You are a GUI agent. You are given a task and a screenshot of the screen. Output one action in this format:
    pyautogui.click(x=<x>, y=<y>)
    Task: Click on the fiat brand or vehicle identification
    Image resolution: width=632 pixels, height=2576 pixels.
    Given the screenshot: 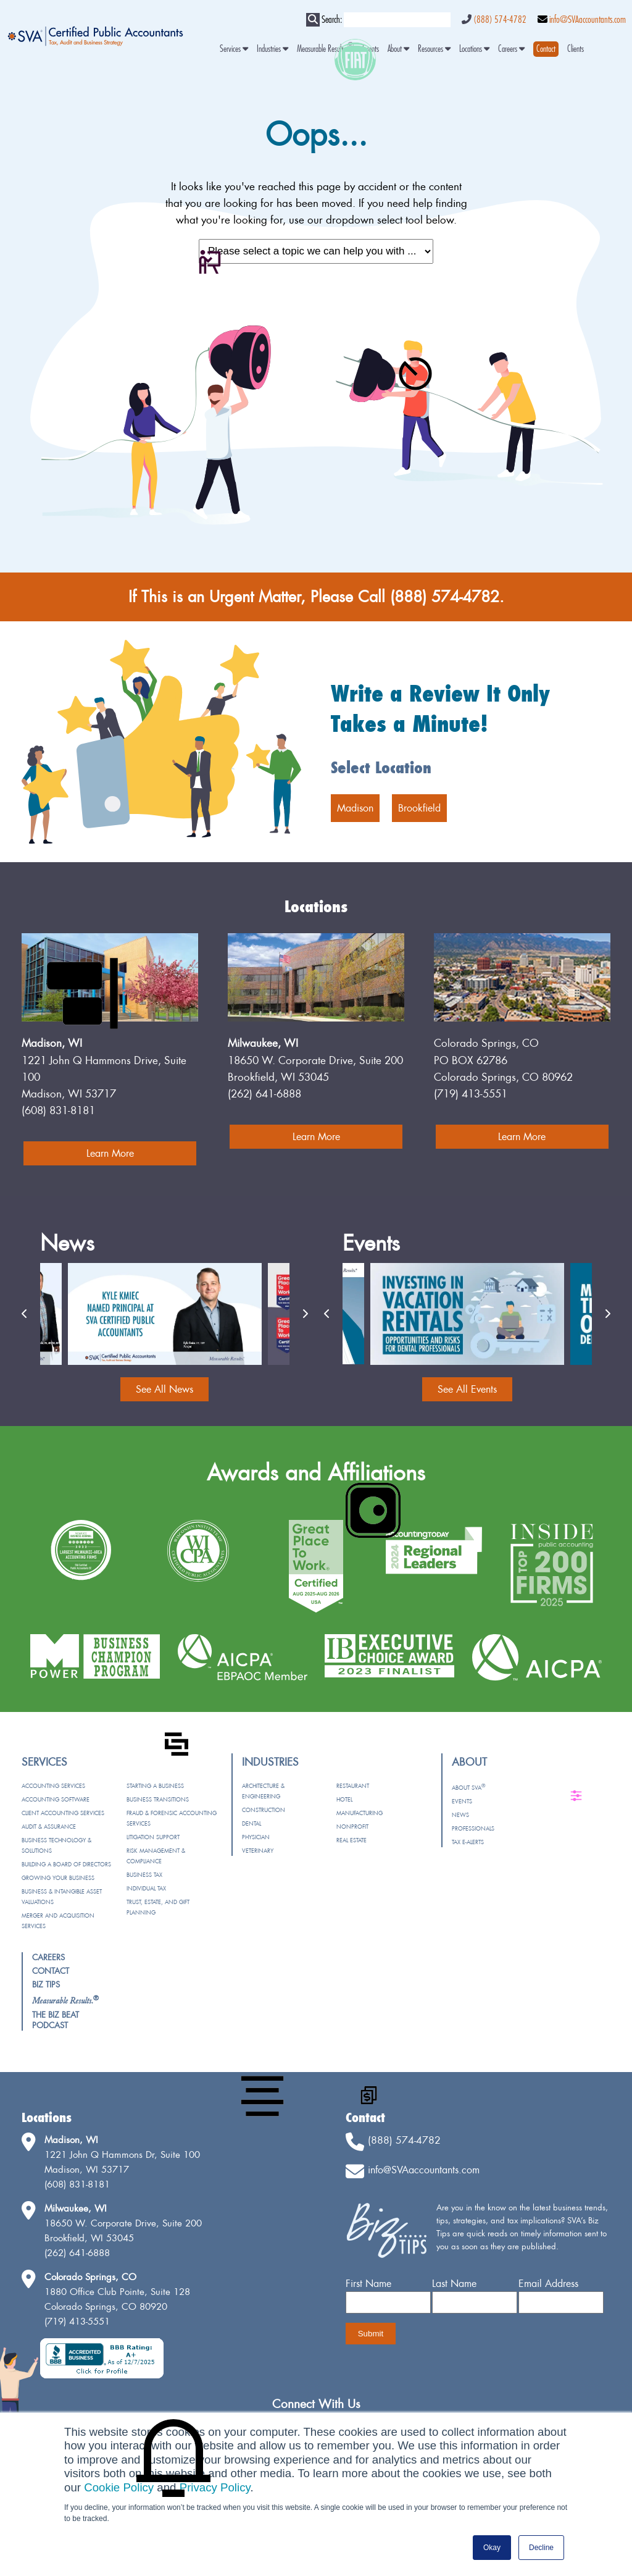 What is the action you would take?
    pyautogui.click(x=355, y=59)
    